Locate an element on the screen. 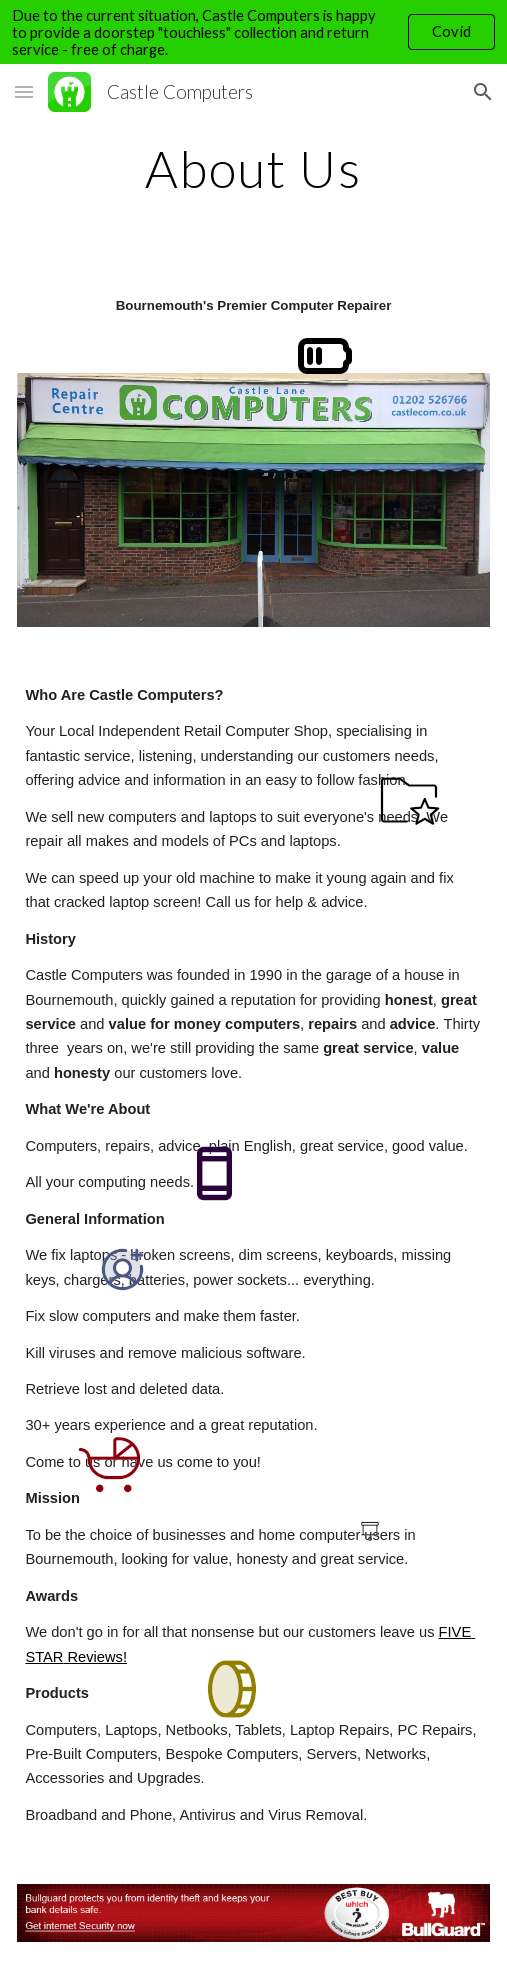 Image resolution: width=507 pixels, height=1966 pixels. switch to mobile view is located at coordinates (214, 1173).